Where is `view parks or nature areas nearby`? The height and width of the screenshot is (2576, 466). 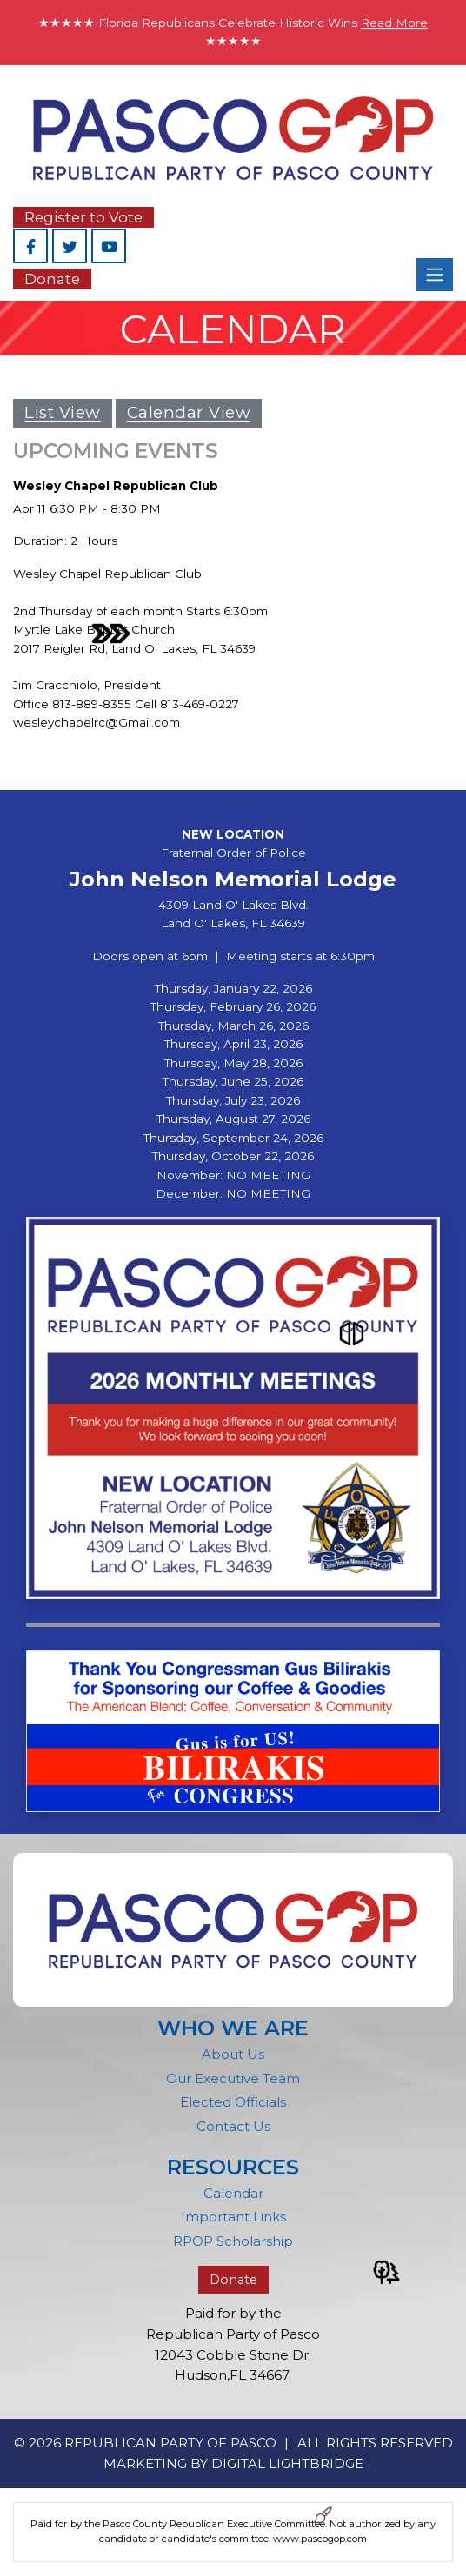
view parks or nature areas nearby is located at coordinates (386, 2272).